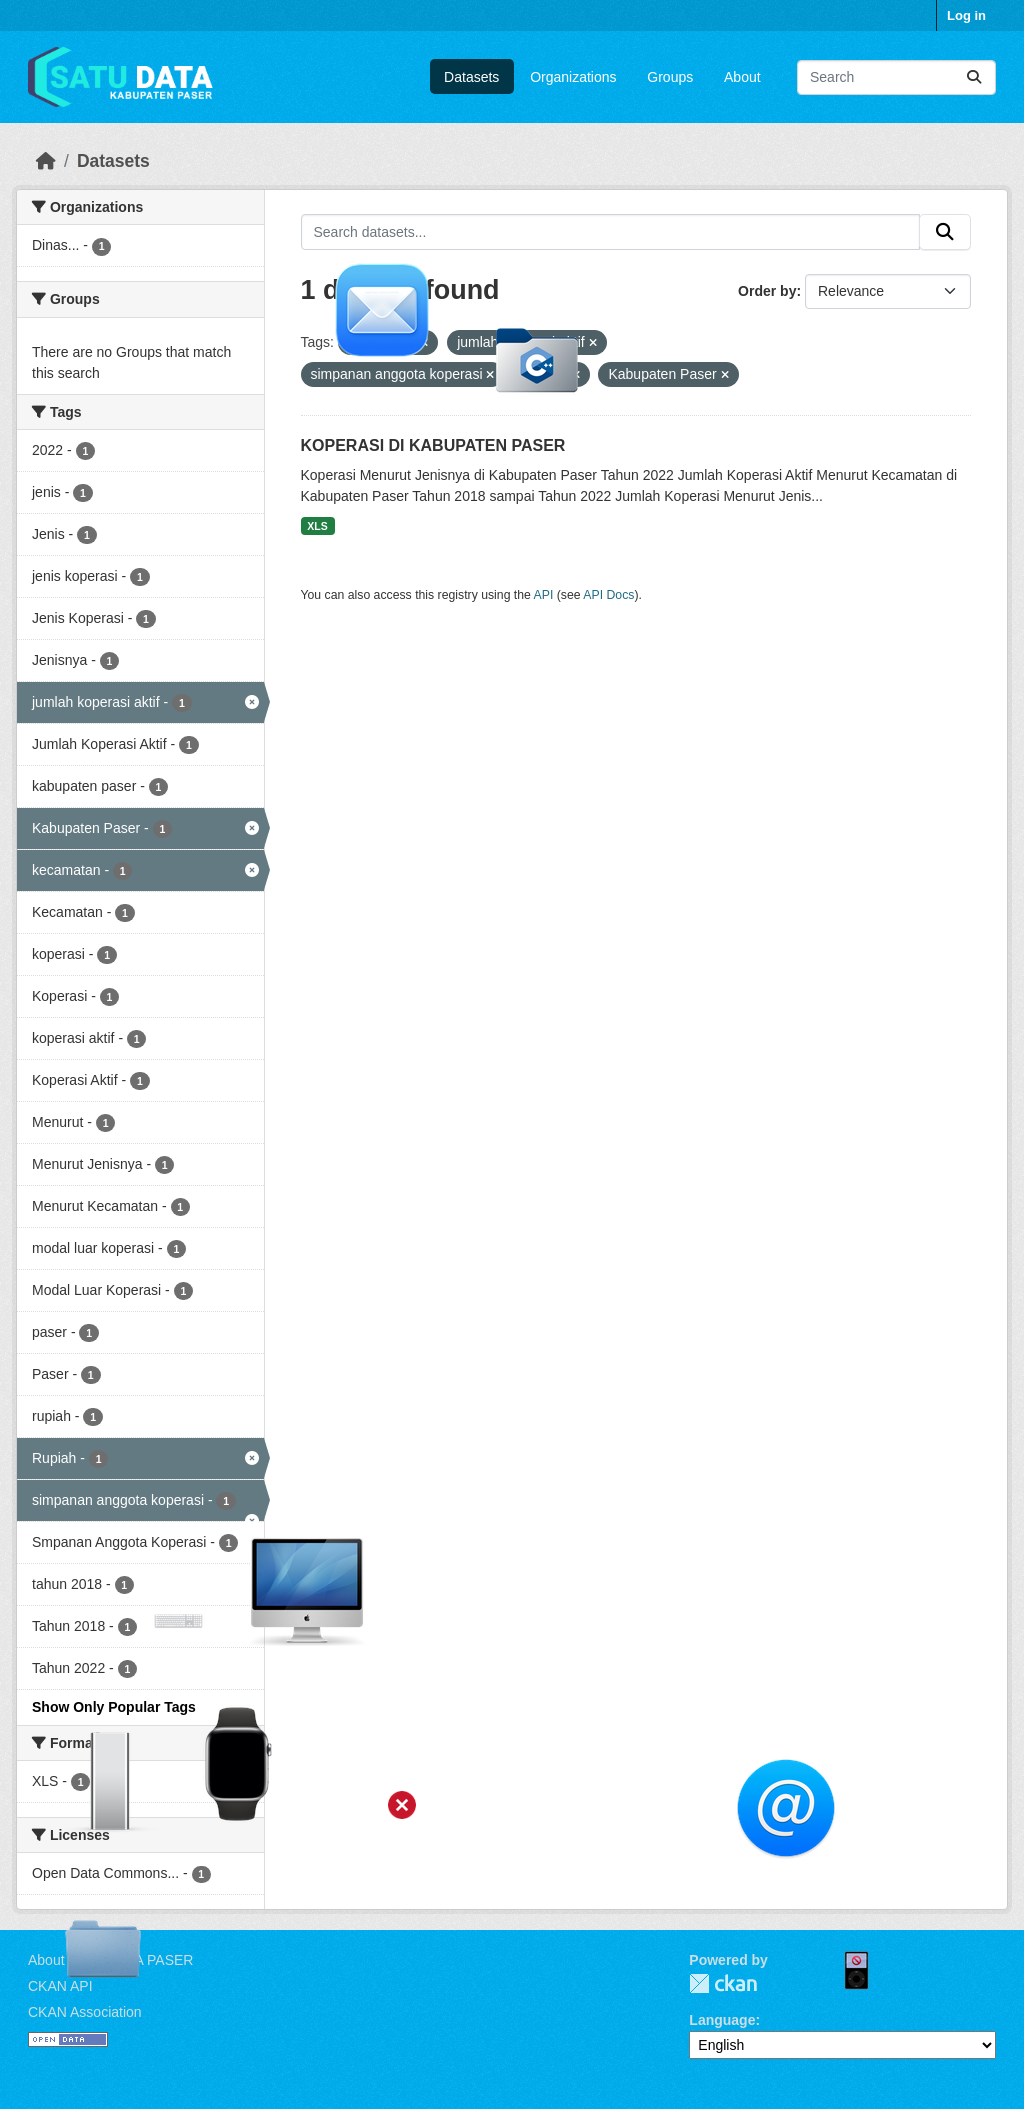  I want to click on access user accounts settings, so click(786, 1808).